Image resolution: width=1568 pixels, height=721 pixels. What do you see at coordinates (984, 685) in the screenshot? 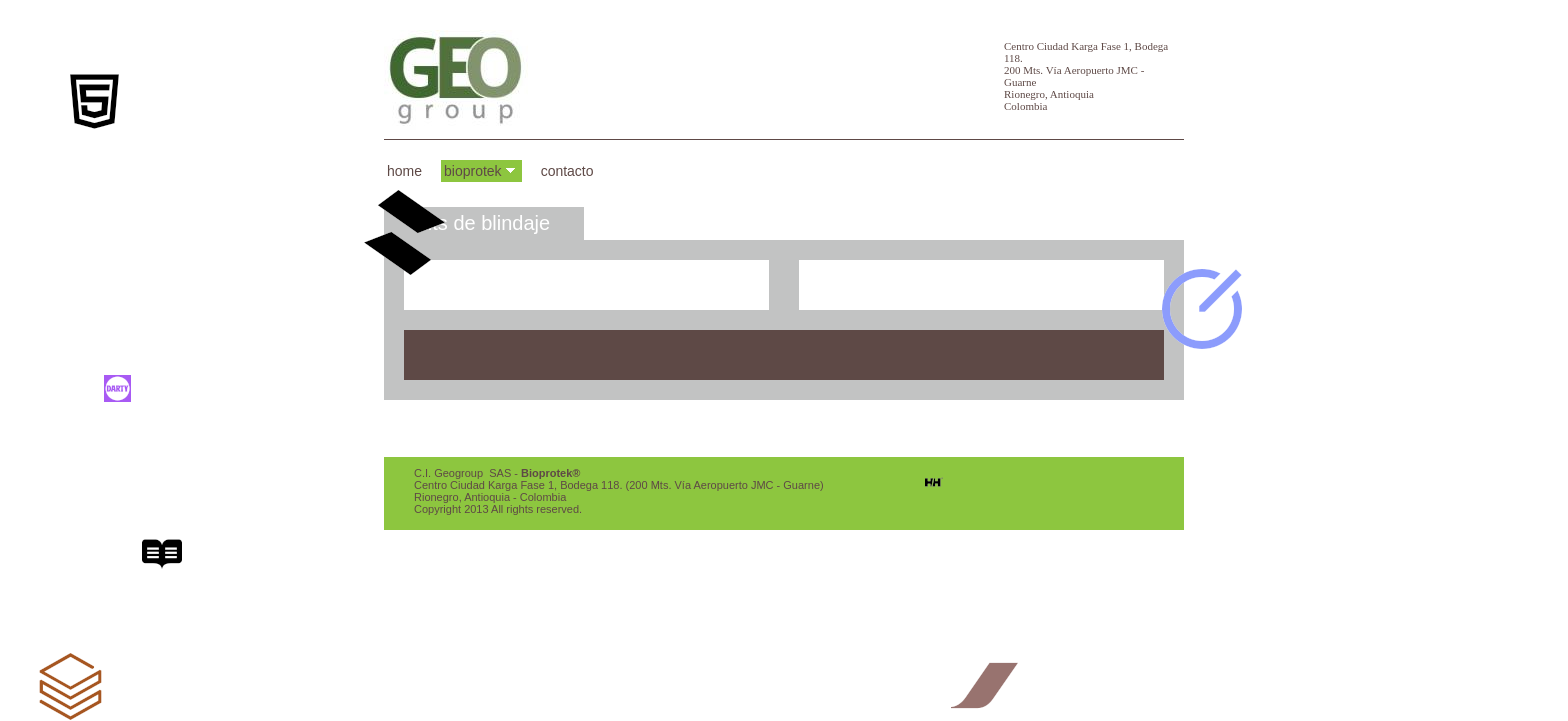
I see `visit the Air France website or app` at bounding box center [984, 685].